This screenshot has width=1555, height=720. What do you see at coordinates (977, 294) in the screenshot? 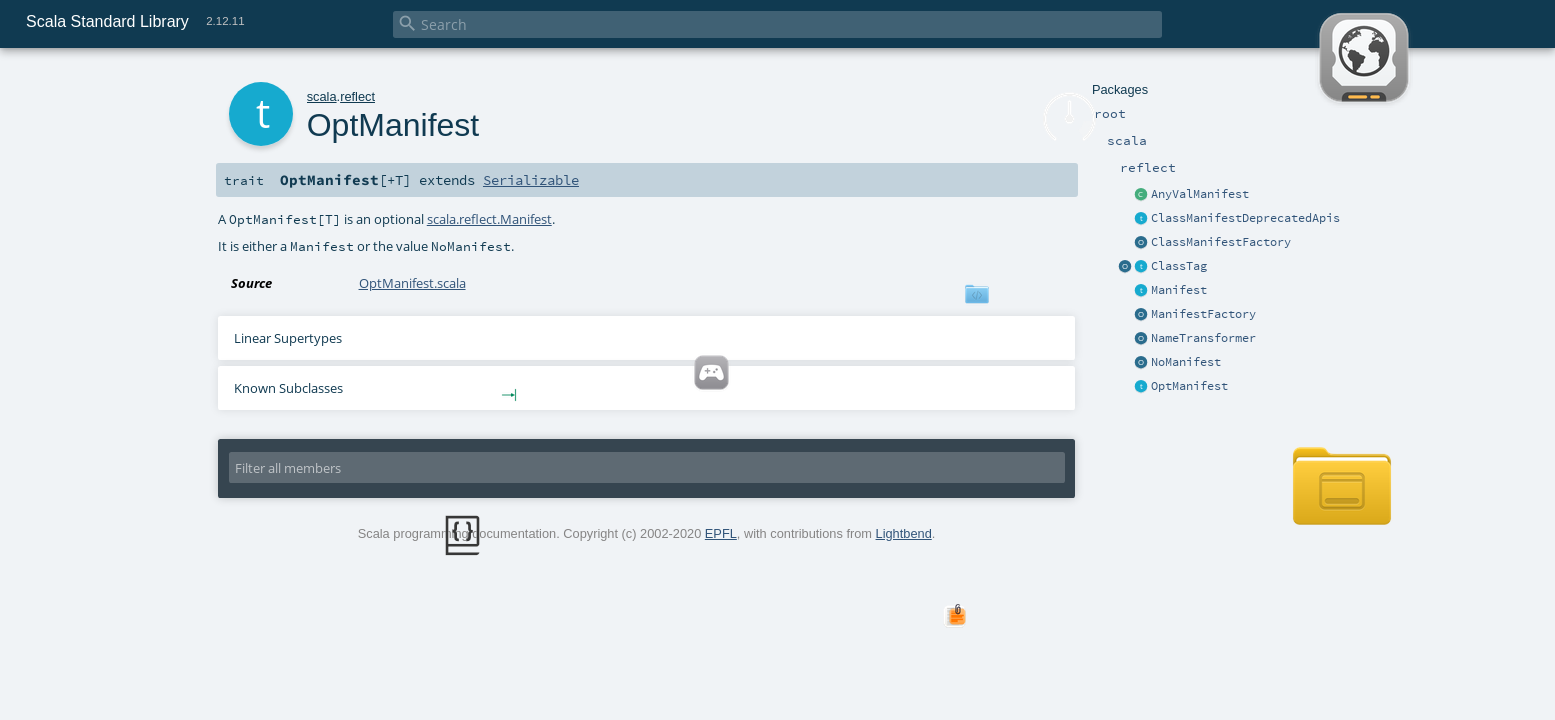
I see `open your code projects folder` at bounding box center [977, 294].